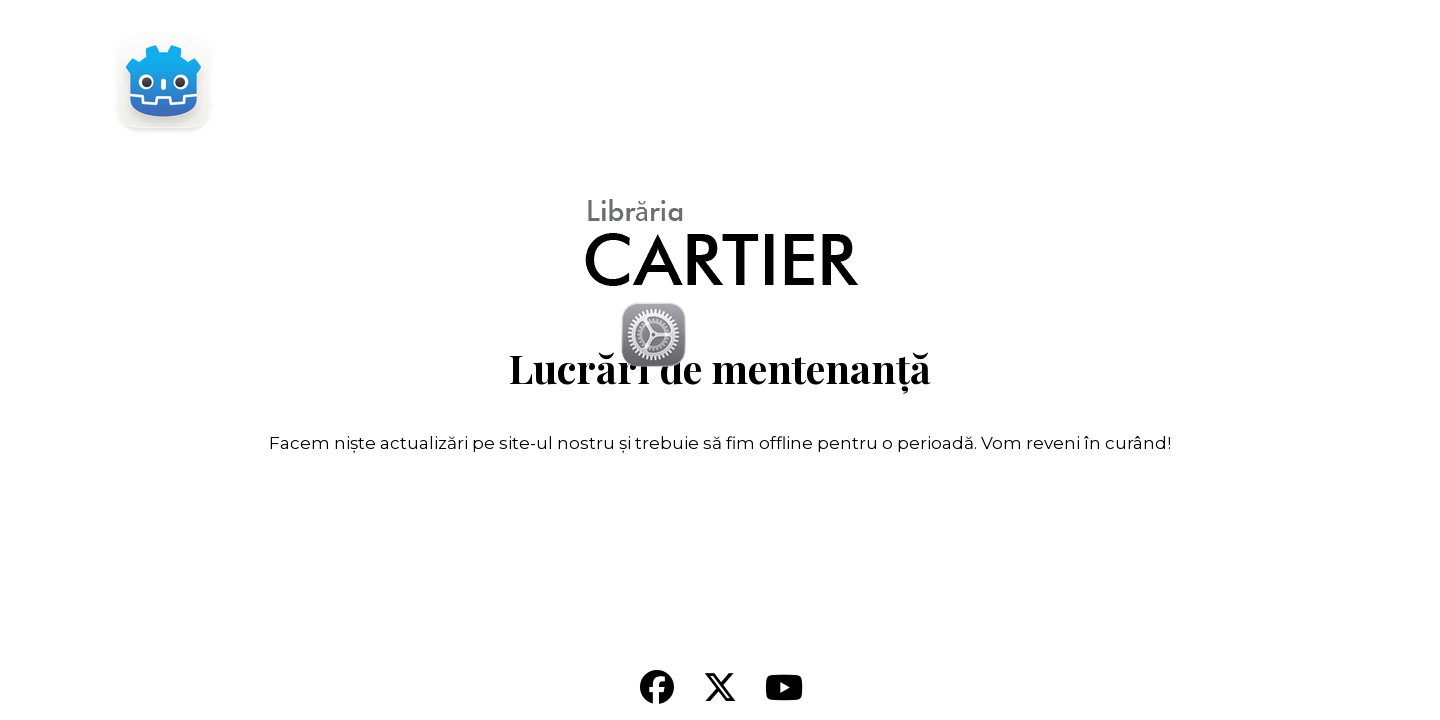 The image size is (1440, 720). I want to click on open godot game engine, so click(163, 81).